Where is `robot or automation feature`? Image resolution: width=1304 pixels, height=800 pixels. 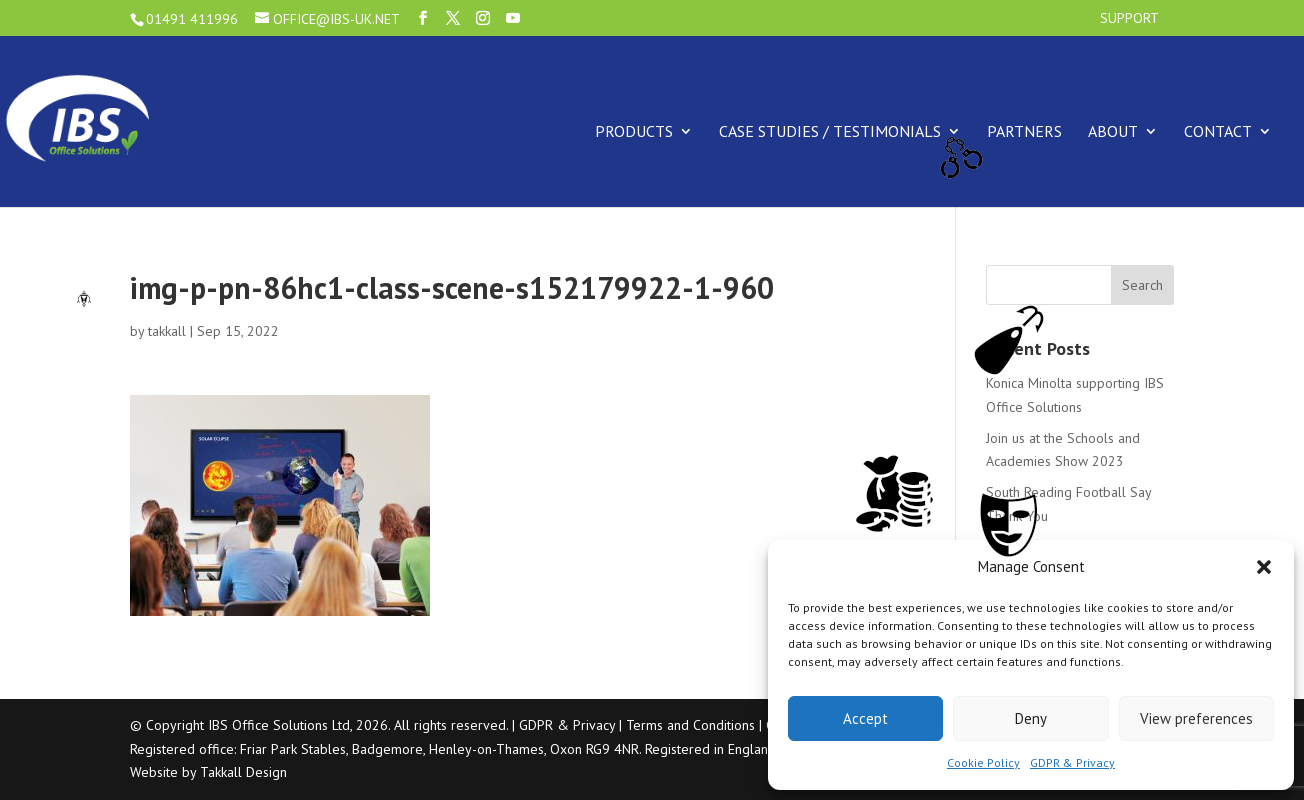
robot or automation feature is located at coordinates (84, 299).